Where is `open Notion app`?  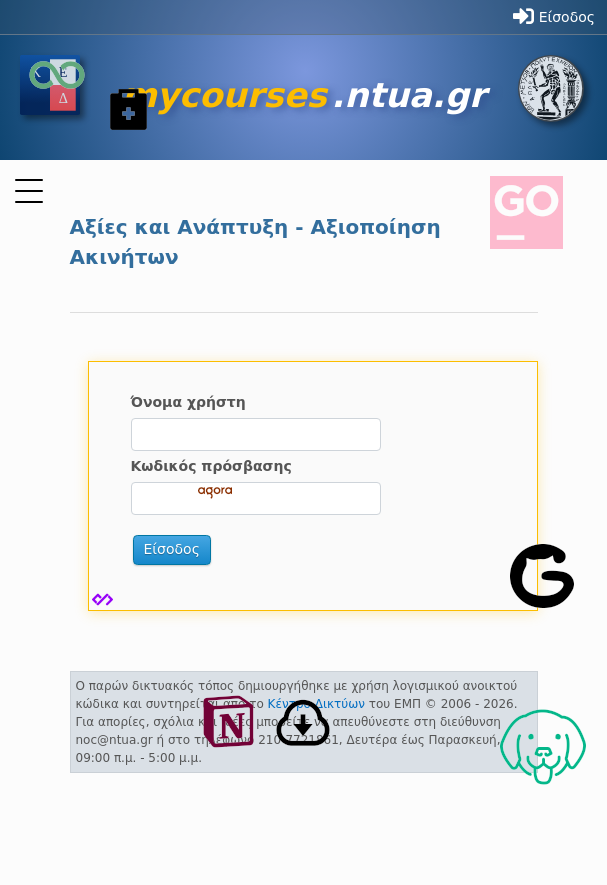 open Notion app is located at coordinates (229, 721).